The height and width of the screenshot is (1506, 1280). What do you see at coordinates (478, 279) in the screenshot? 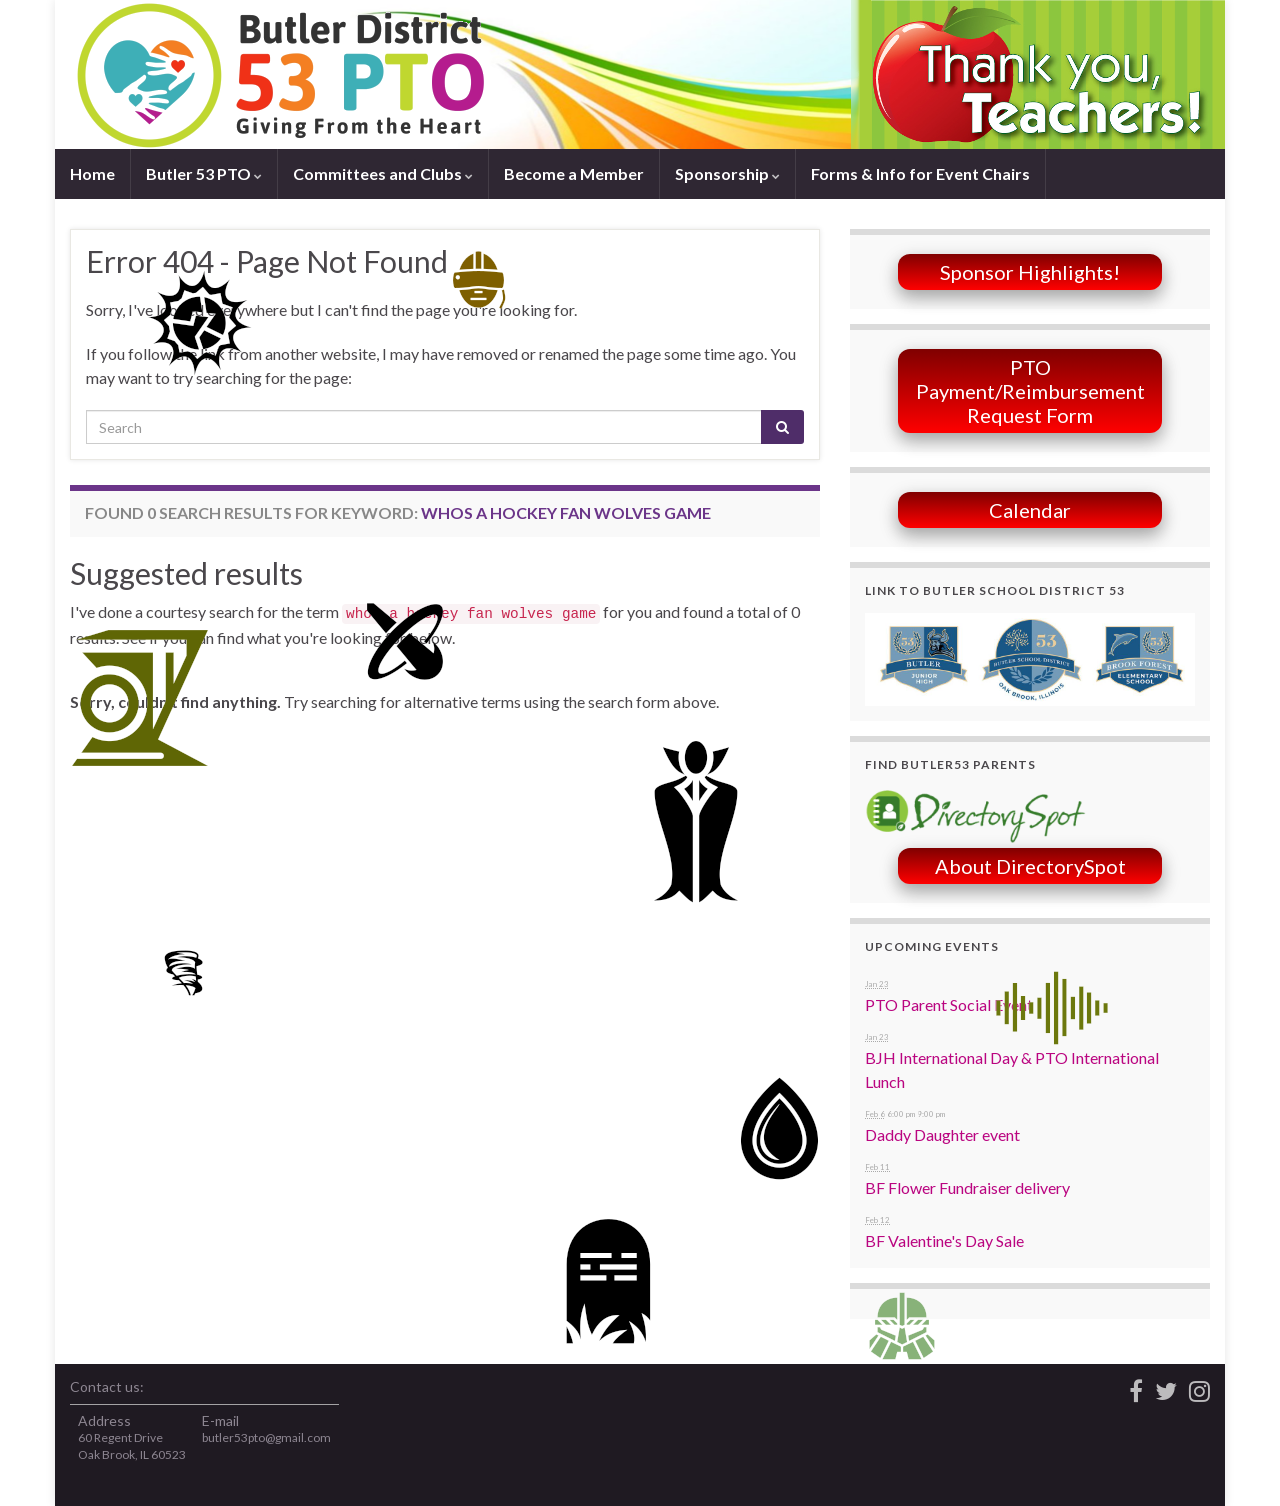
I see `access virtual reality settings or mode` at bounding box center [478, 279].